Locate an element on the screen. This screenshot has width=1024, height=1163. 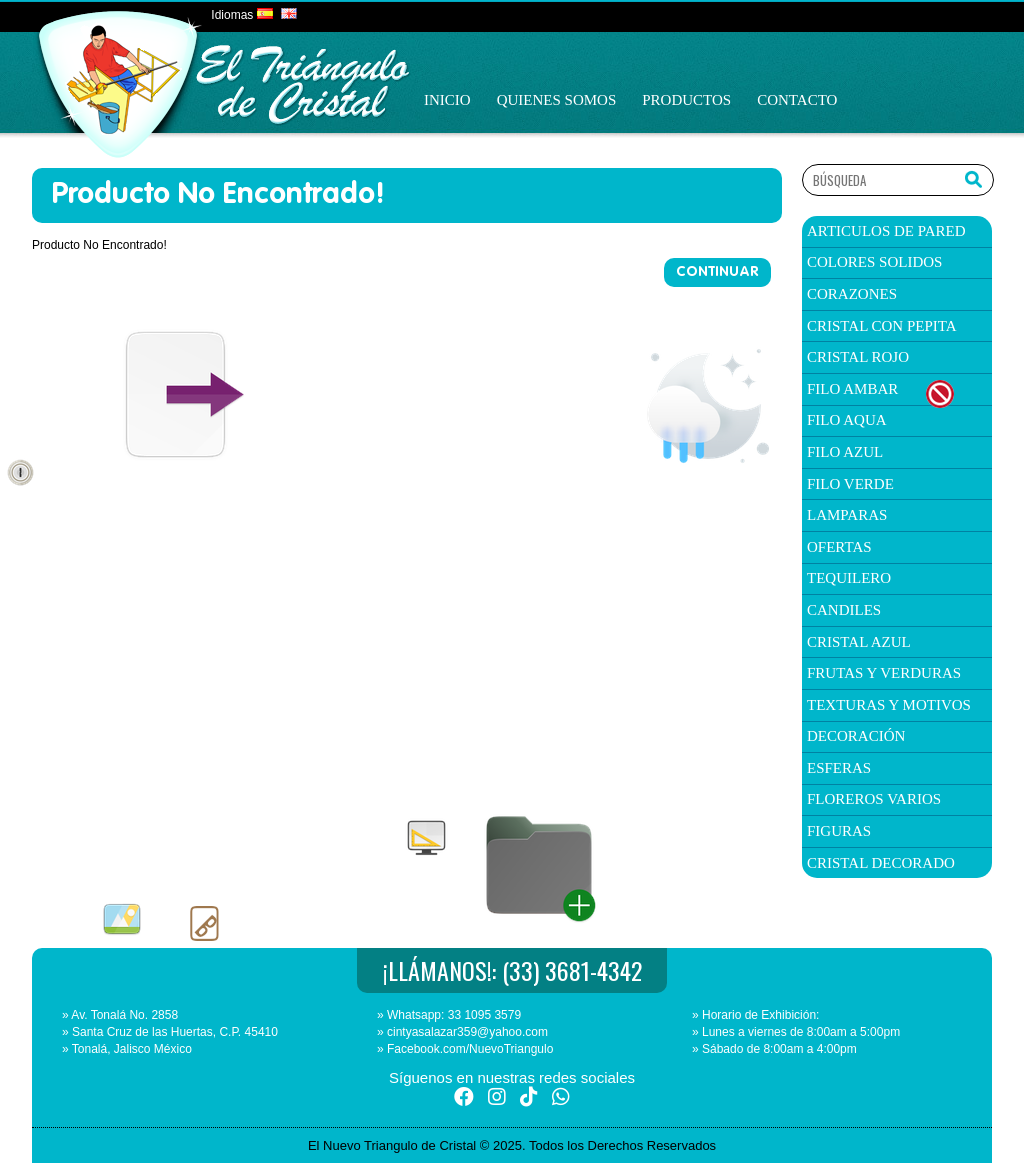
open the photos app is located at coordinates (122, 919).